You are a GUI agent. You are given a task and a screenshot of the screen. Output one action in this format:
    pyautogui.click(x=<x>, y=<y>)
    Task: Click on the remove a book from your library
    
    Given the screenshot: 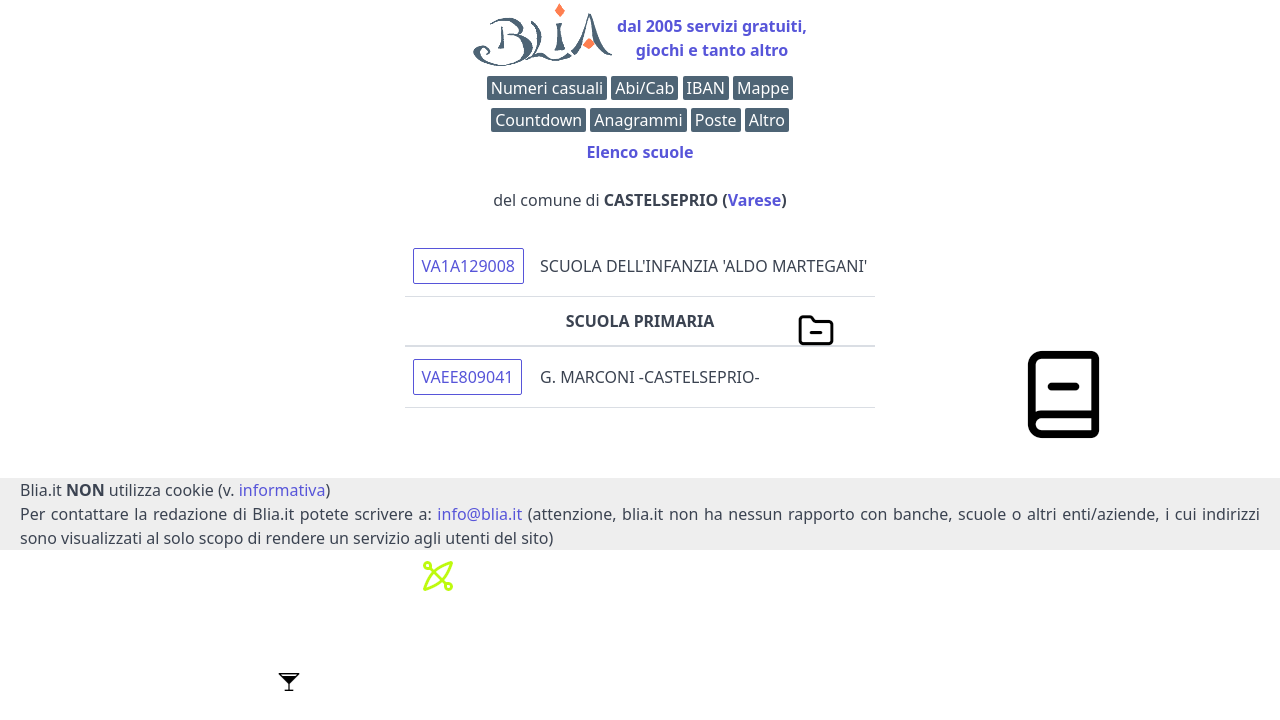 What is the action you would take?
    pyautogui.click(x=1063, y=394)
    